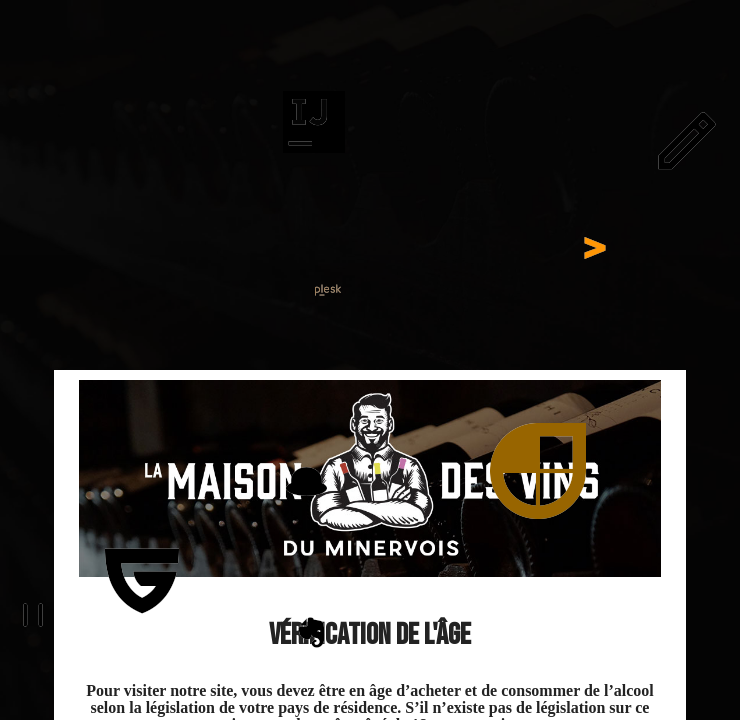 The height and width of the screenshot is (720, 740). Describe the element at coordinates (328, 290) in the screenshot. I see `plesk web hosting control panel logo` at that location.